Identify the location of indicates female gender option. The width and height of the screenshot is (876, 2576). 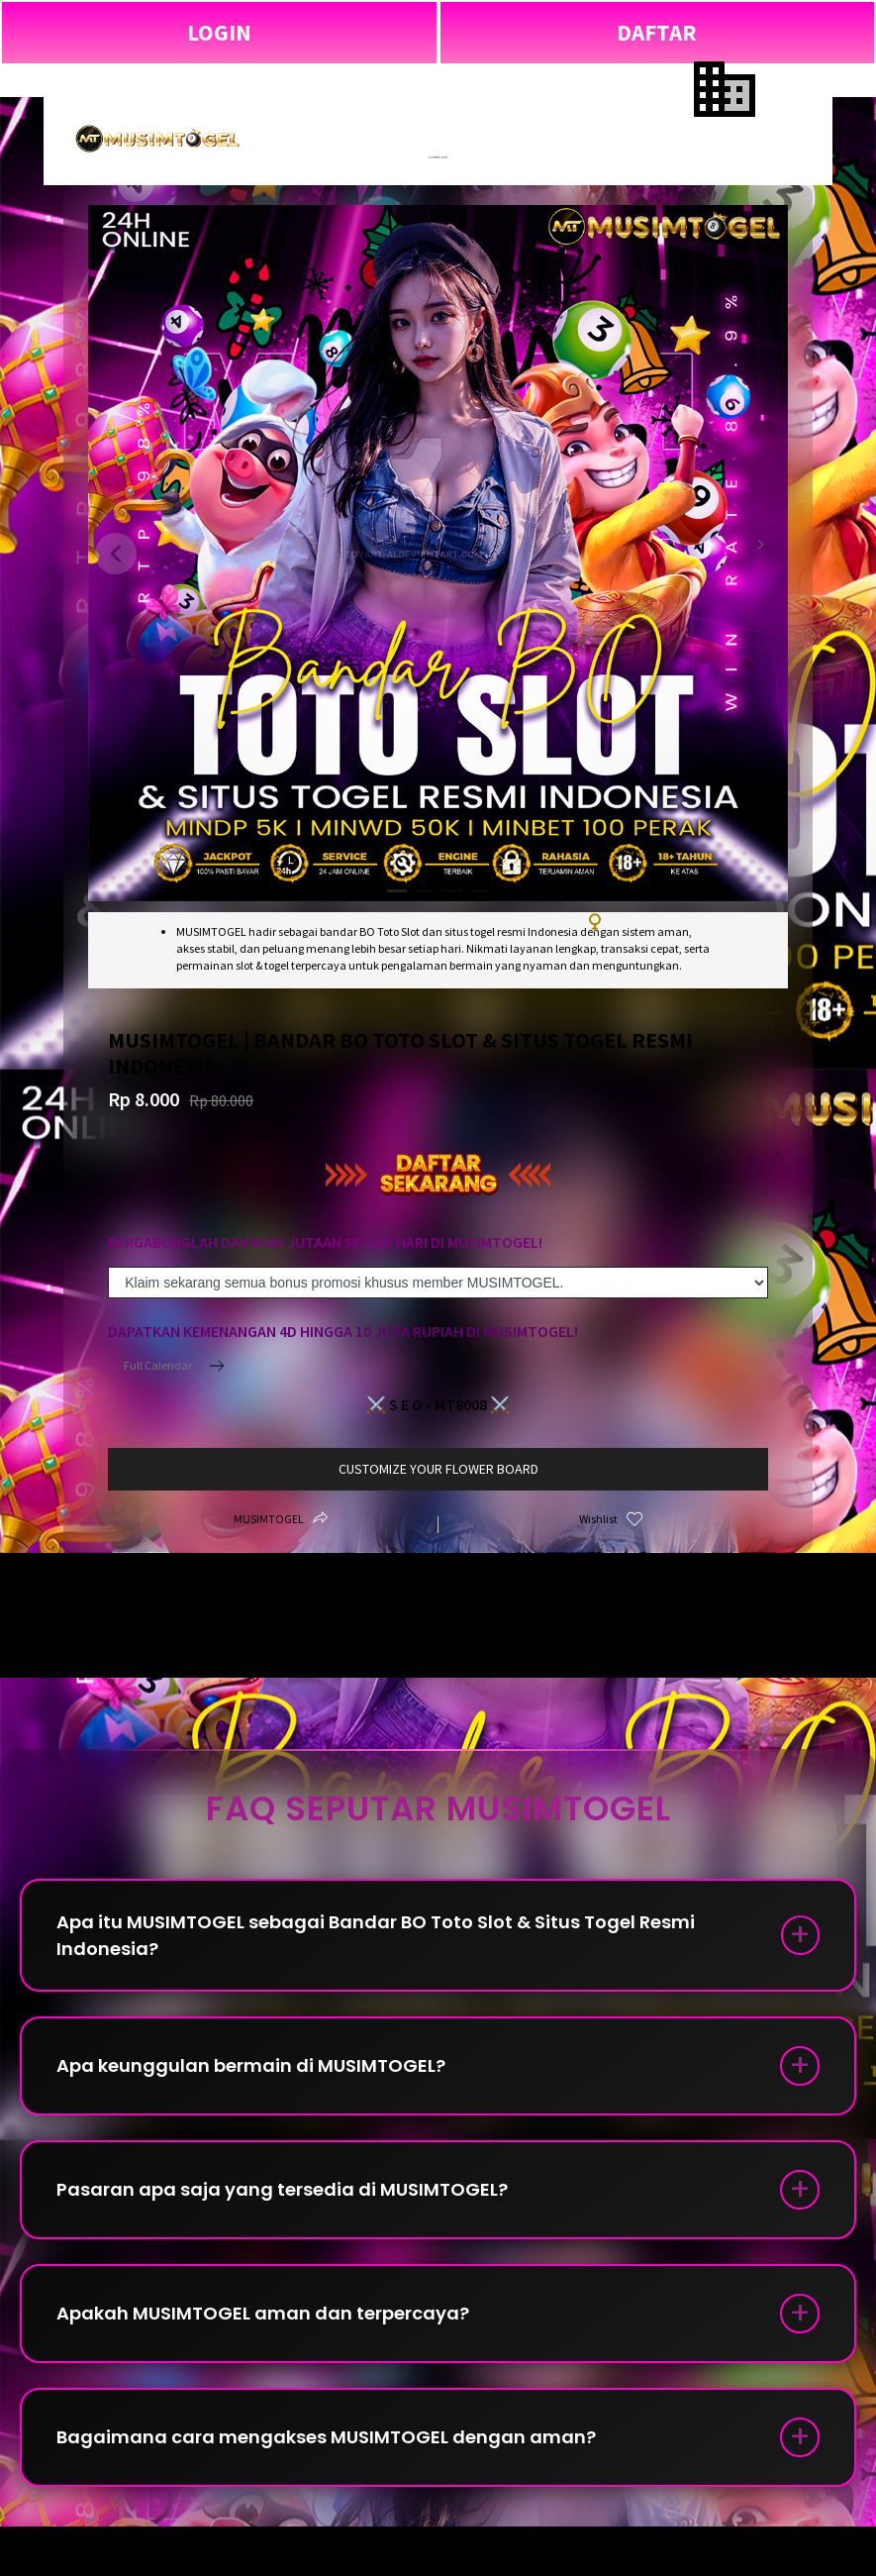
(595, 922).